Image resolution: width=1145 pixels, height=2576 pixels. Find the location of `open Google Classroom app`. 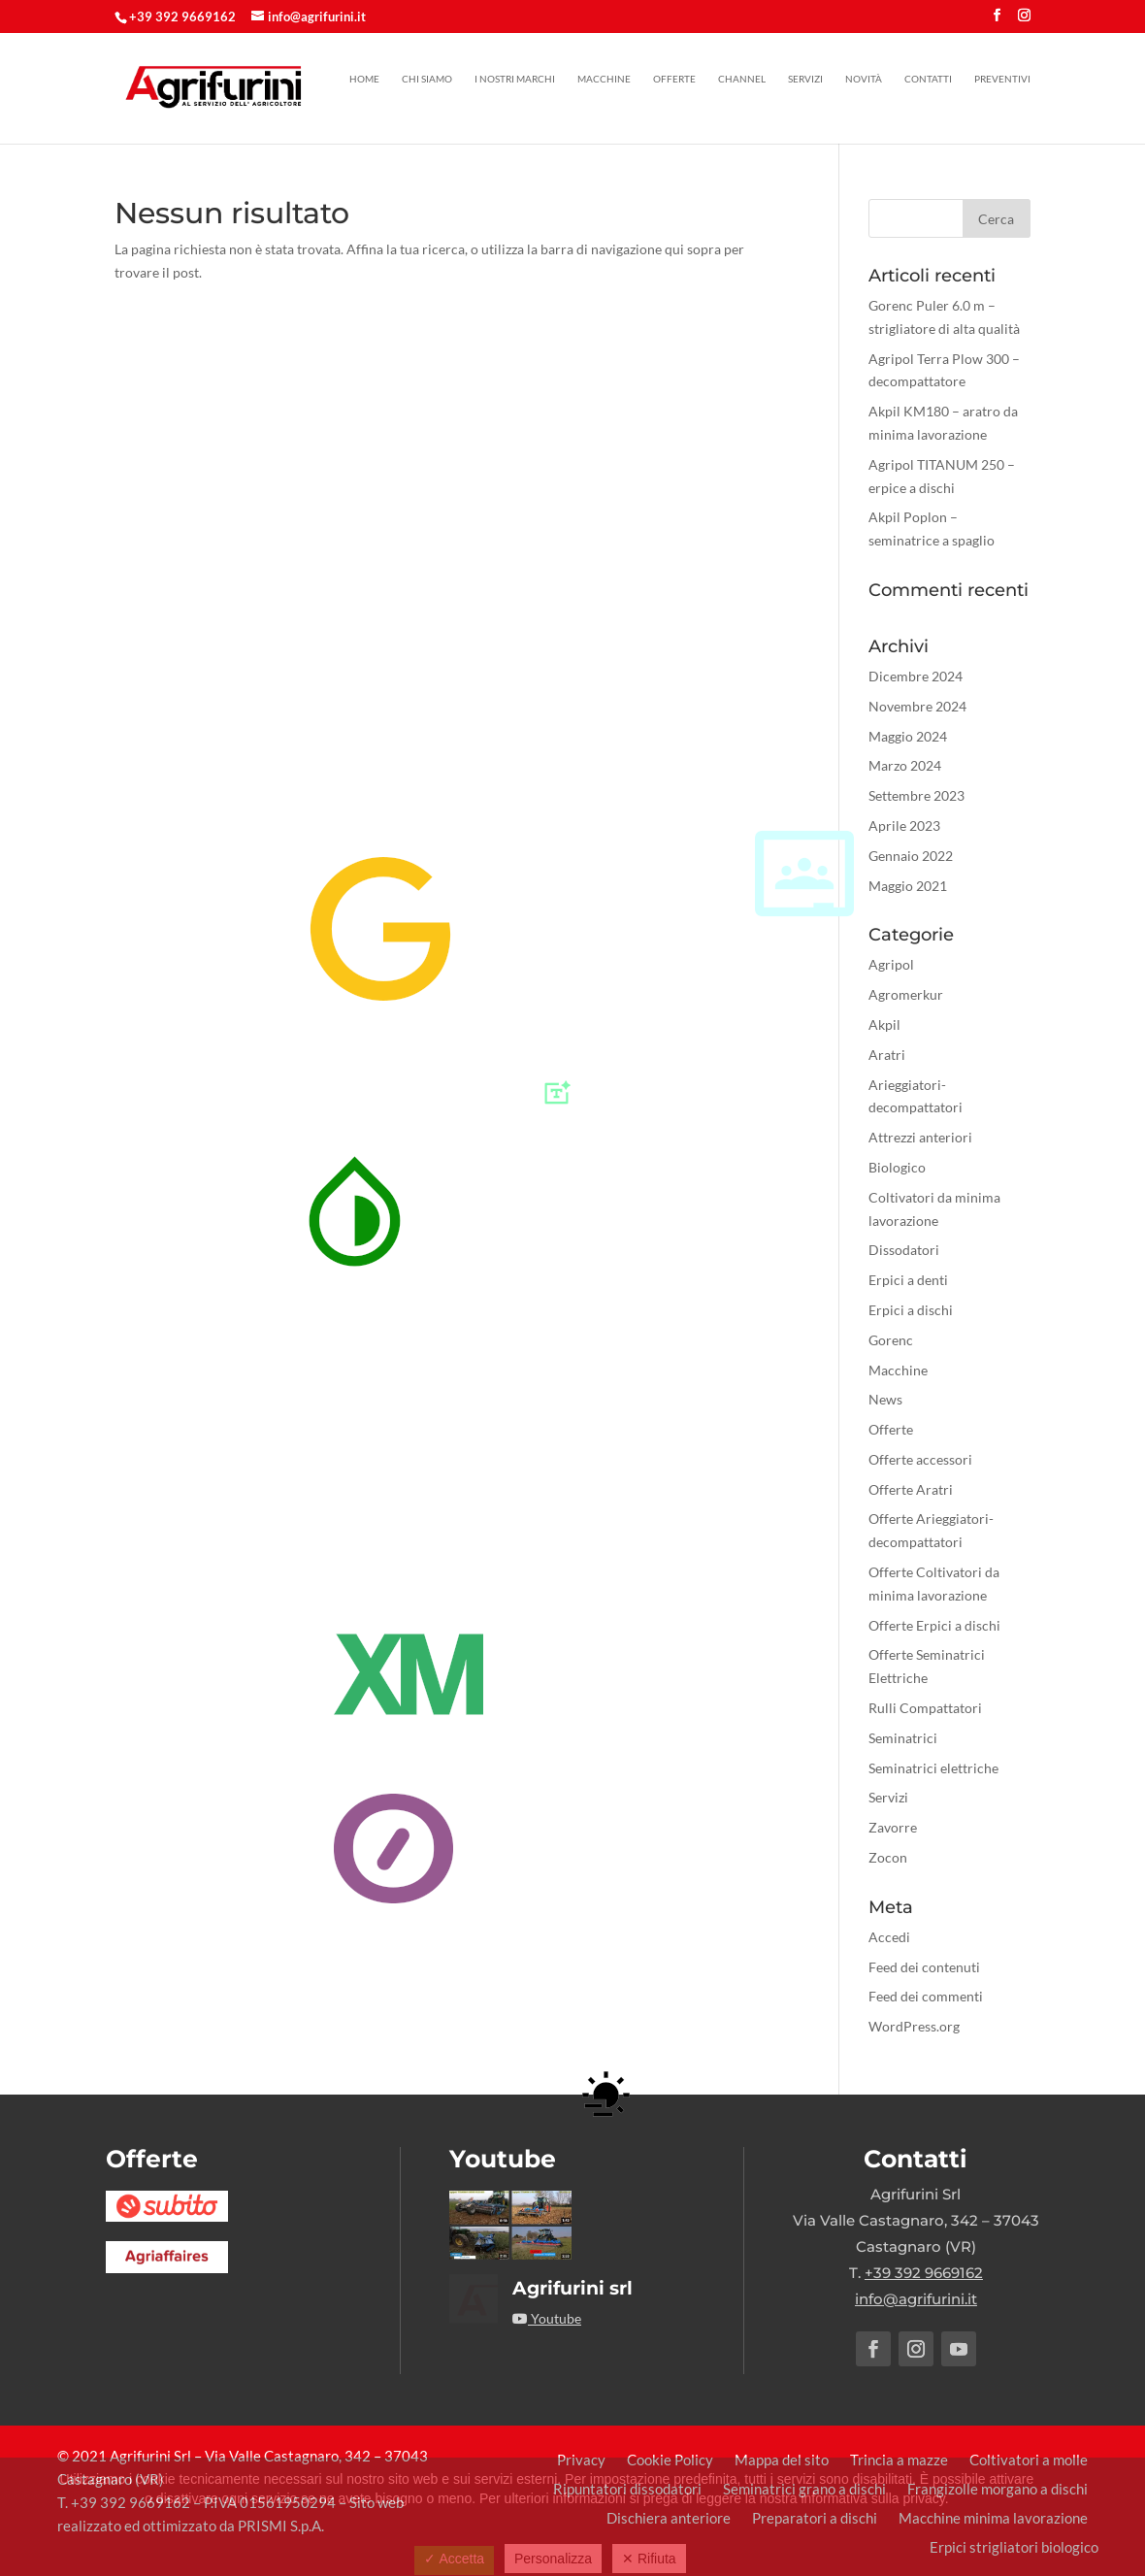

open Google Classroom app is located at coordinates (804, 874).